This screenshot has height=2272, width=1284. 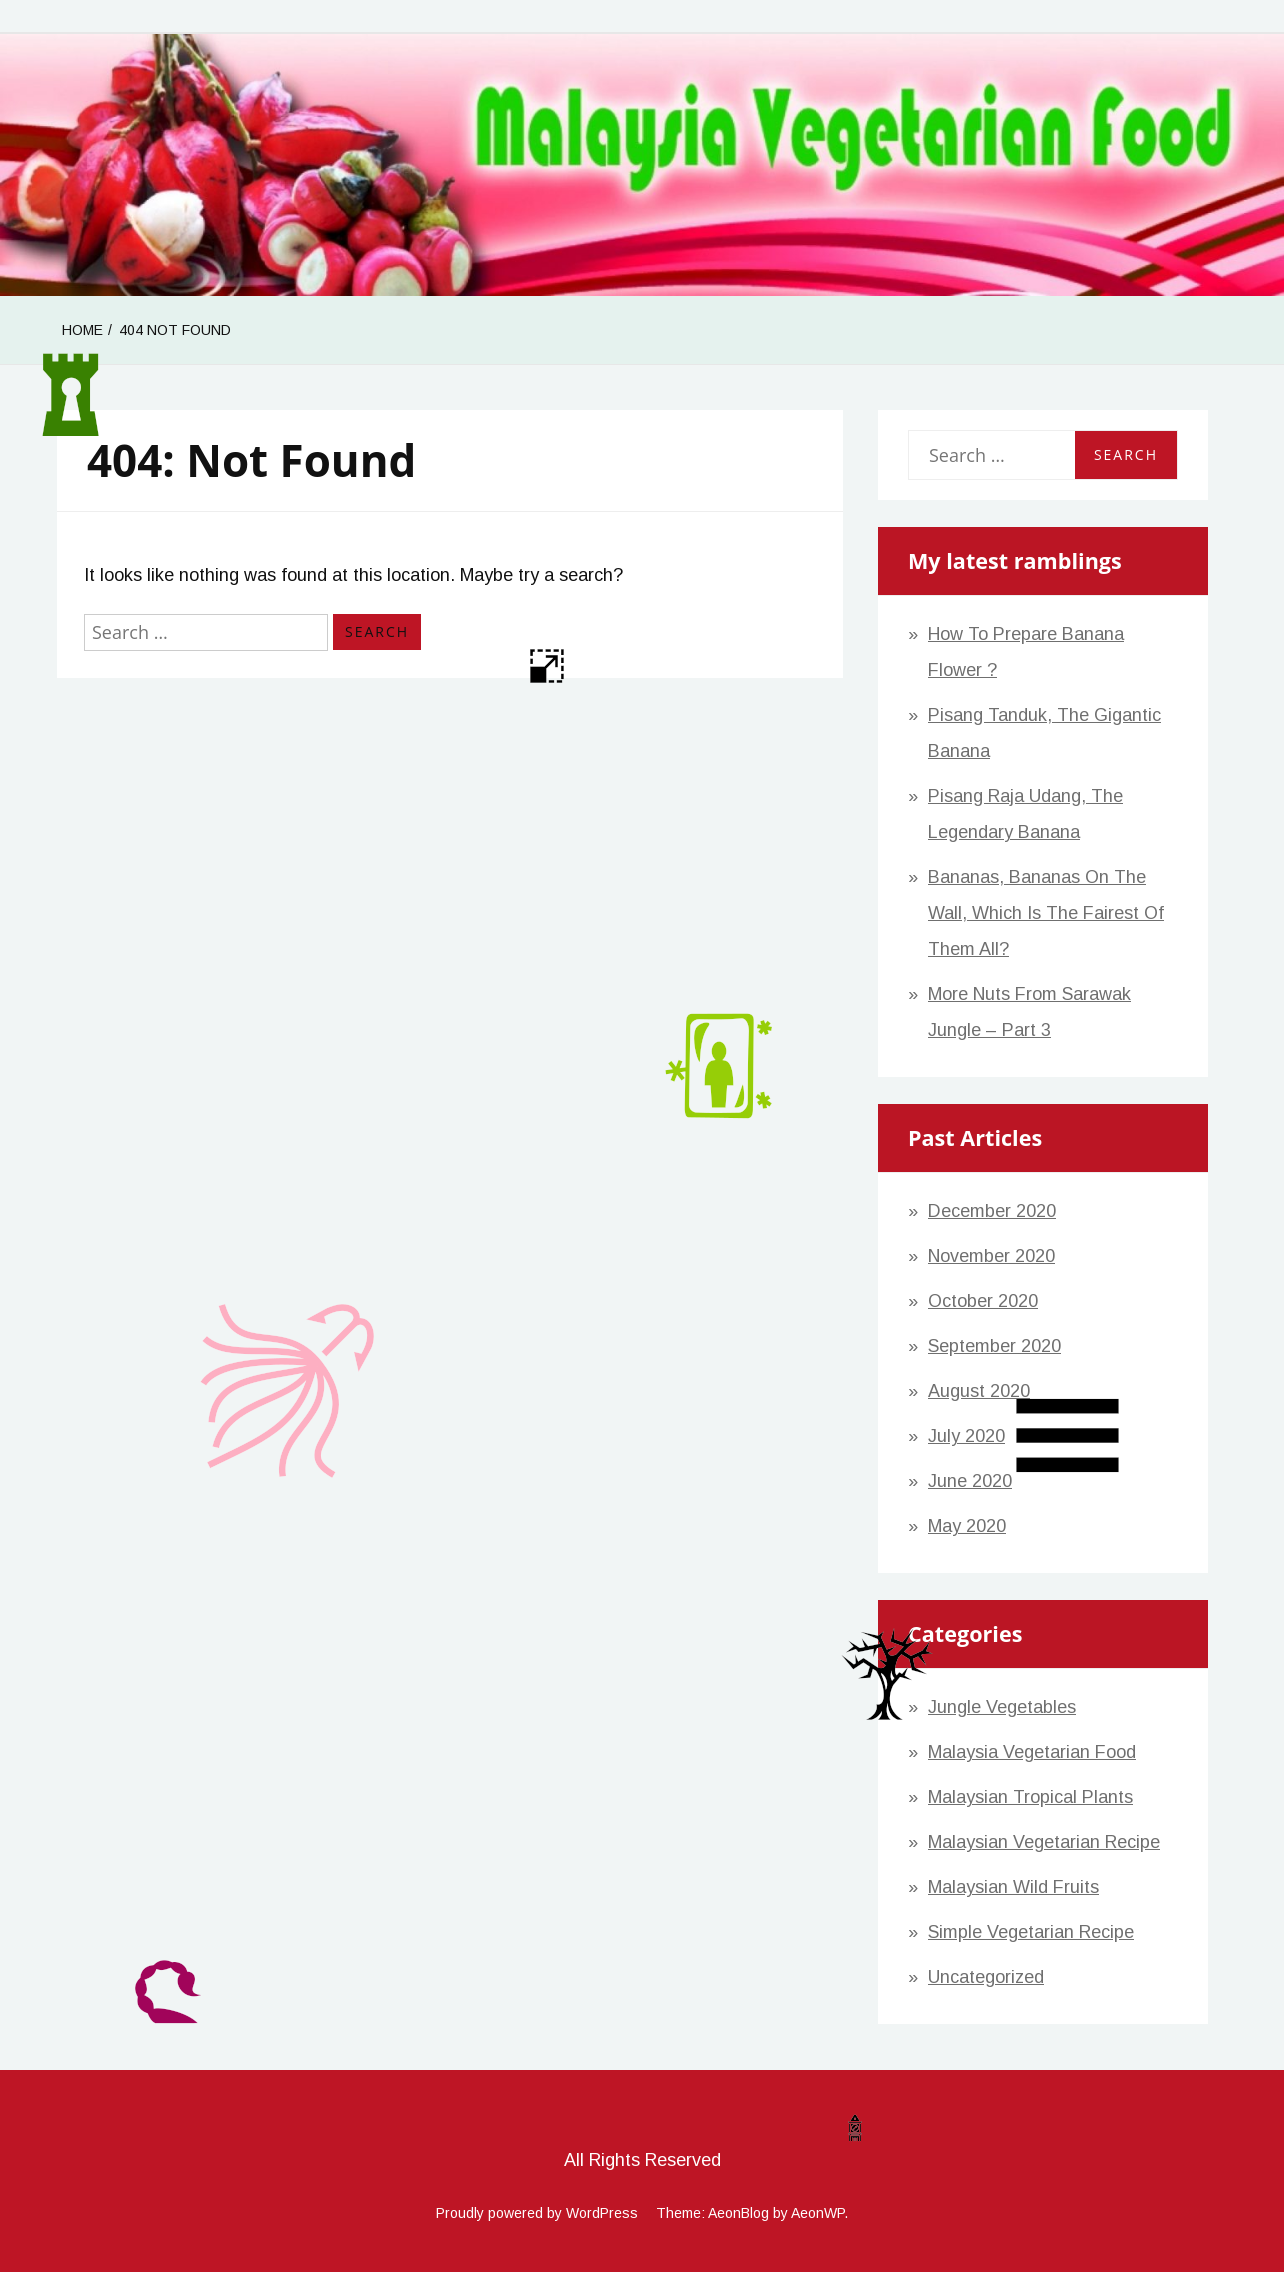 What do you see at coordinates (887, 1674) in the screenshot?
I see `dead or withered tree element in a game interface` at bounding box center [887, 1674].